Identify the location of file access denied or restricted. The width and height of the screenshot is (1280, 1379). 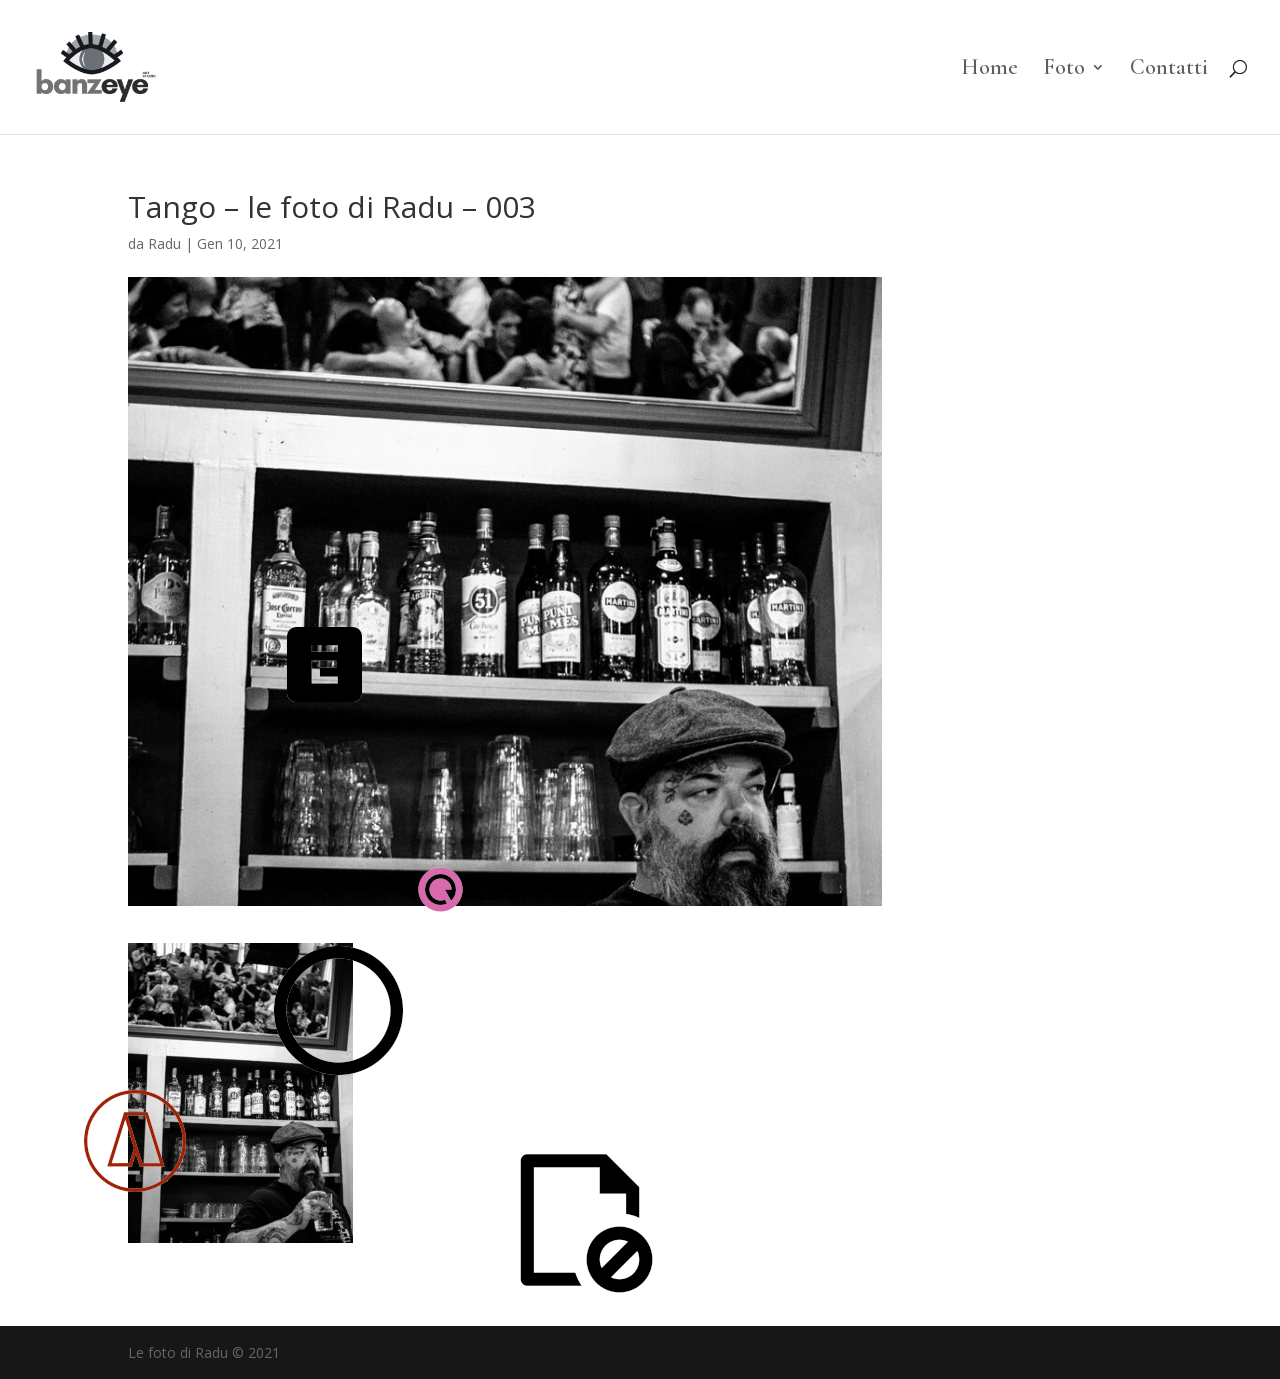
(580, 1220).